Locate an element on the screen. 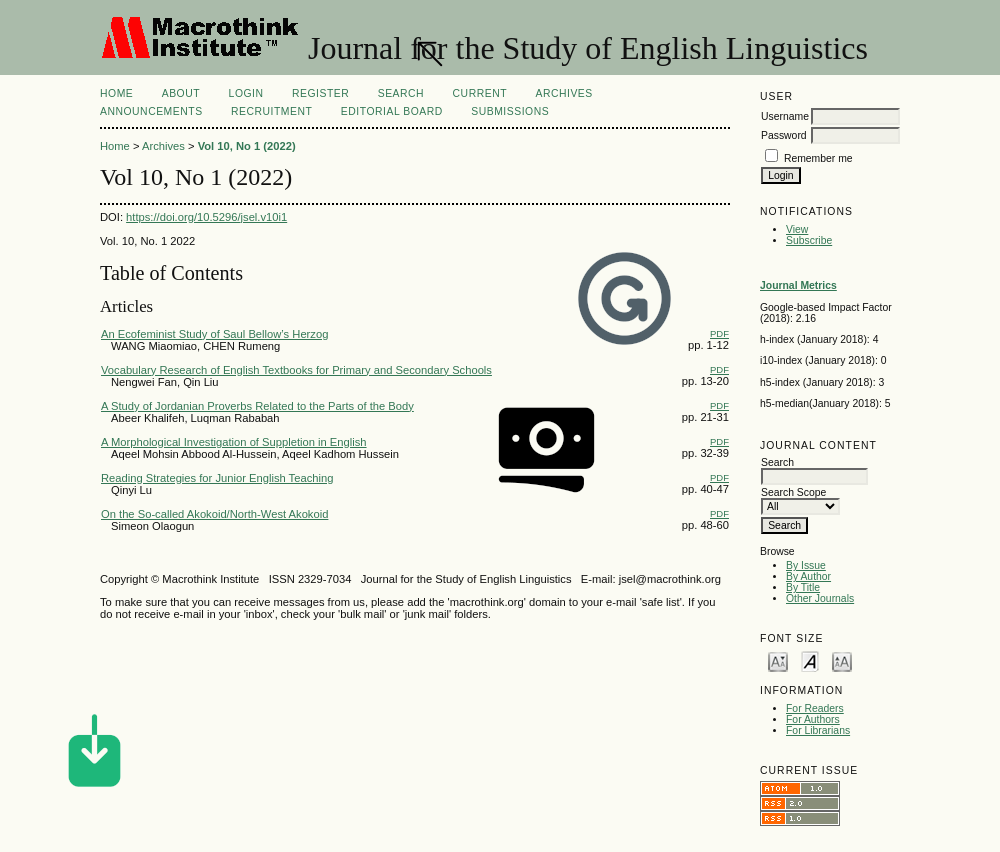  download file to device is located at coordinates (94, 750).